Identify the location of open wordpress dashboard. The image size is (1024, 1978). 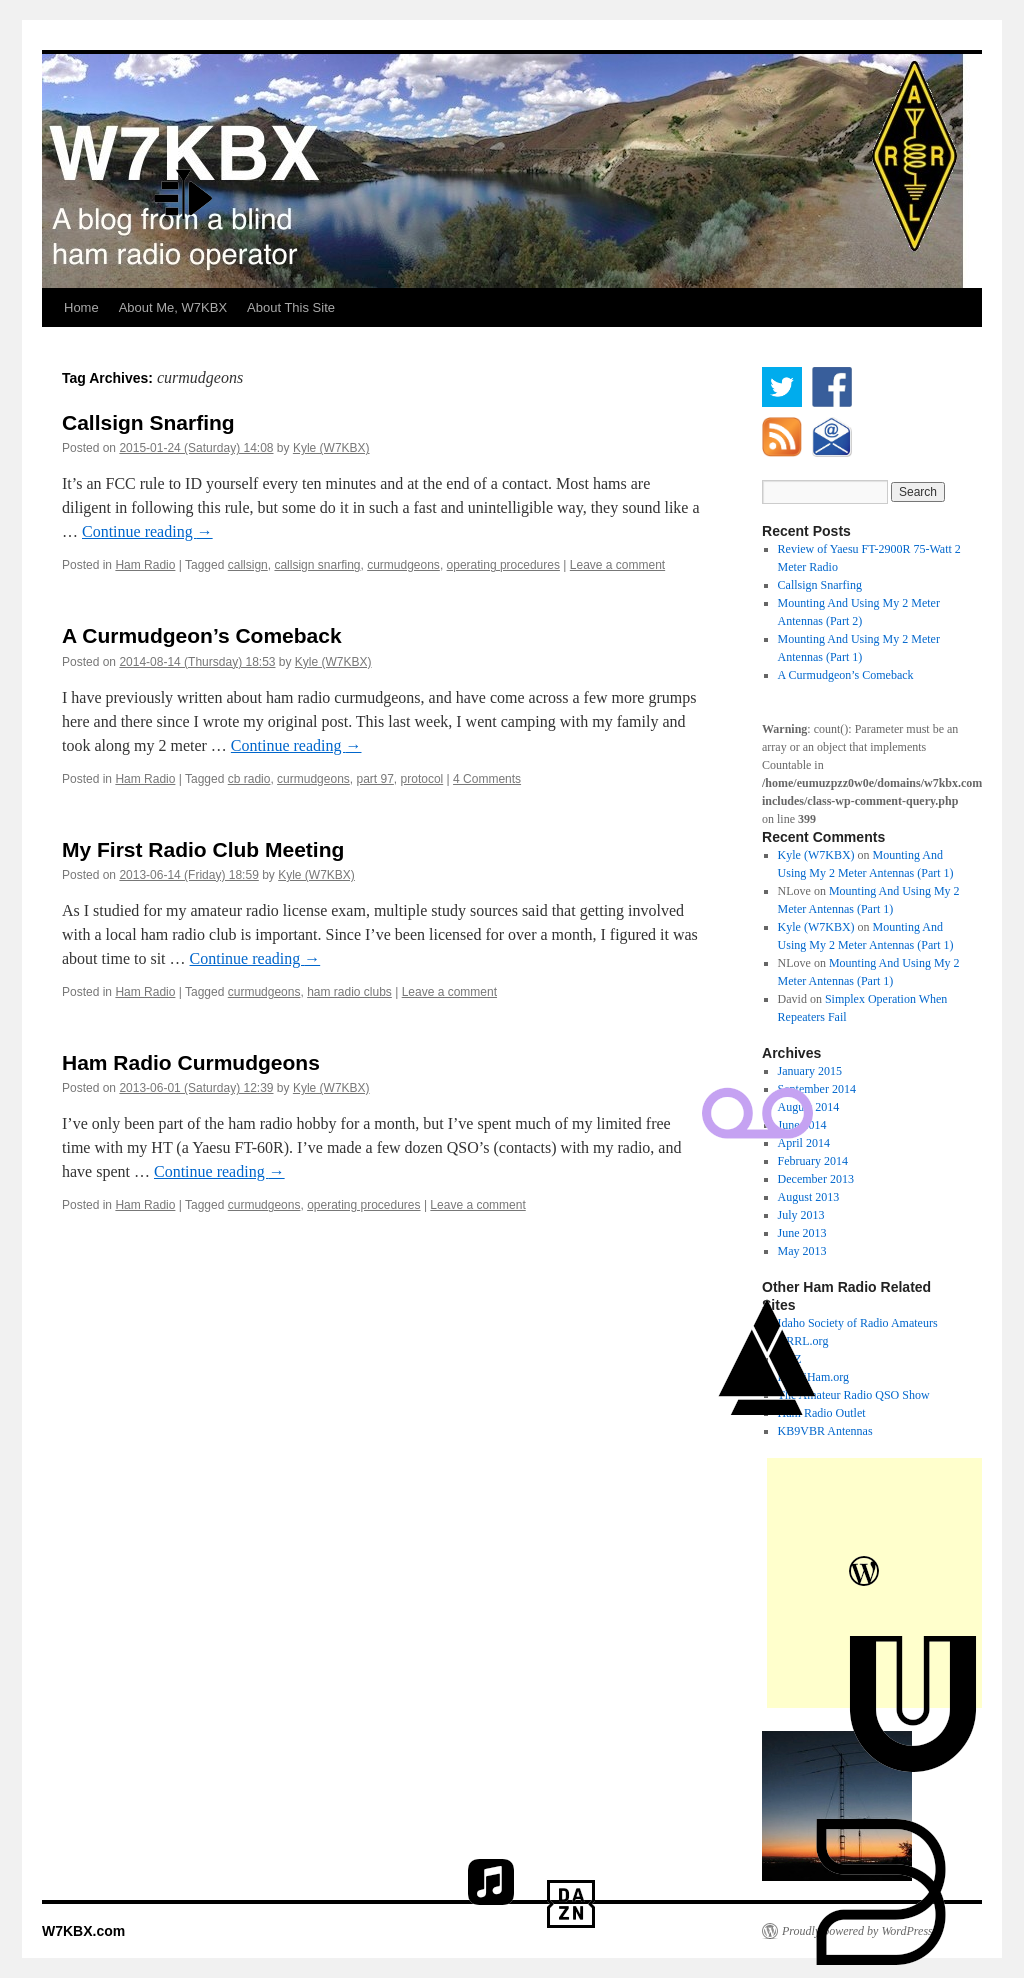
(864, 1571).